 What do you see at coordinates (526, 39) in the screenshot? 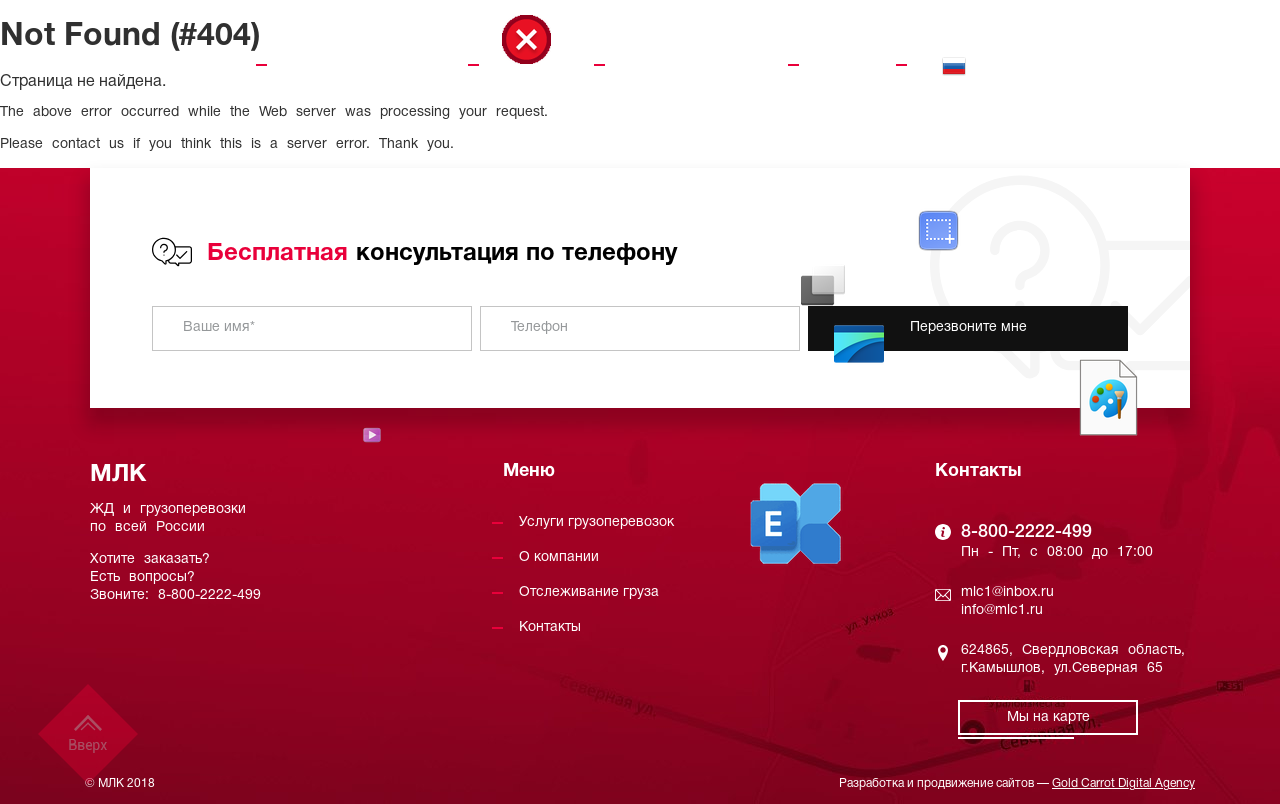
I see `indicates a OneDrive sync error` at bounding box center [526, 39].